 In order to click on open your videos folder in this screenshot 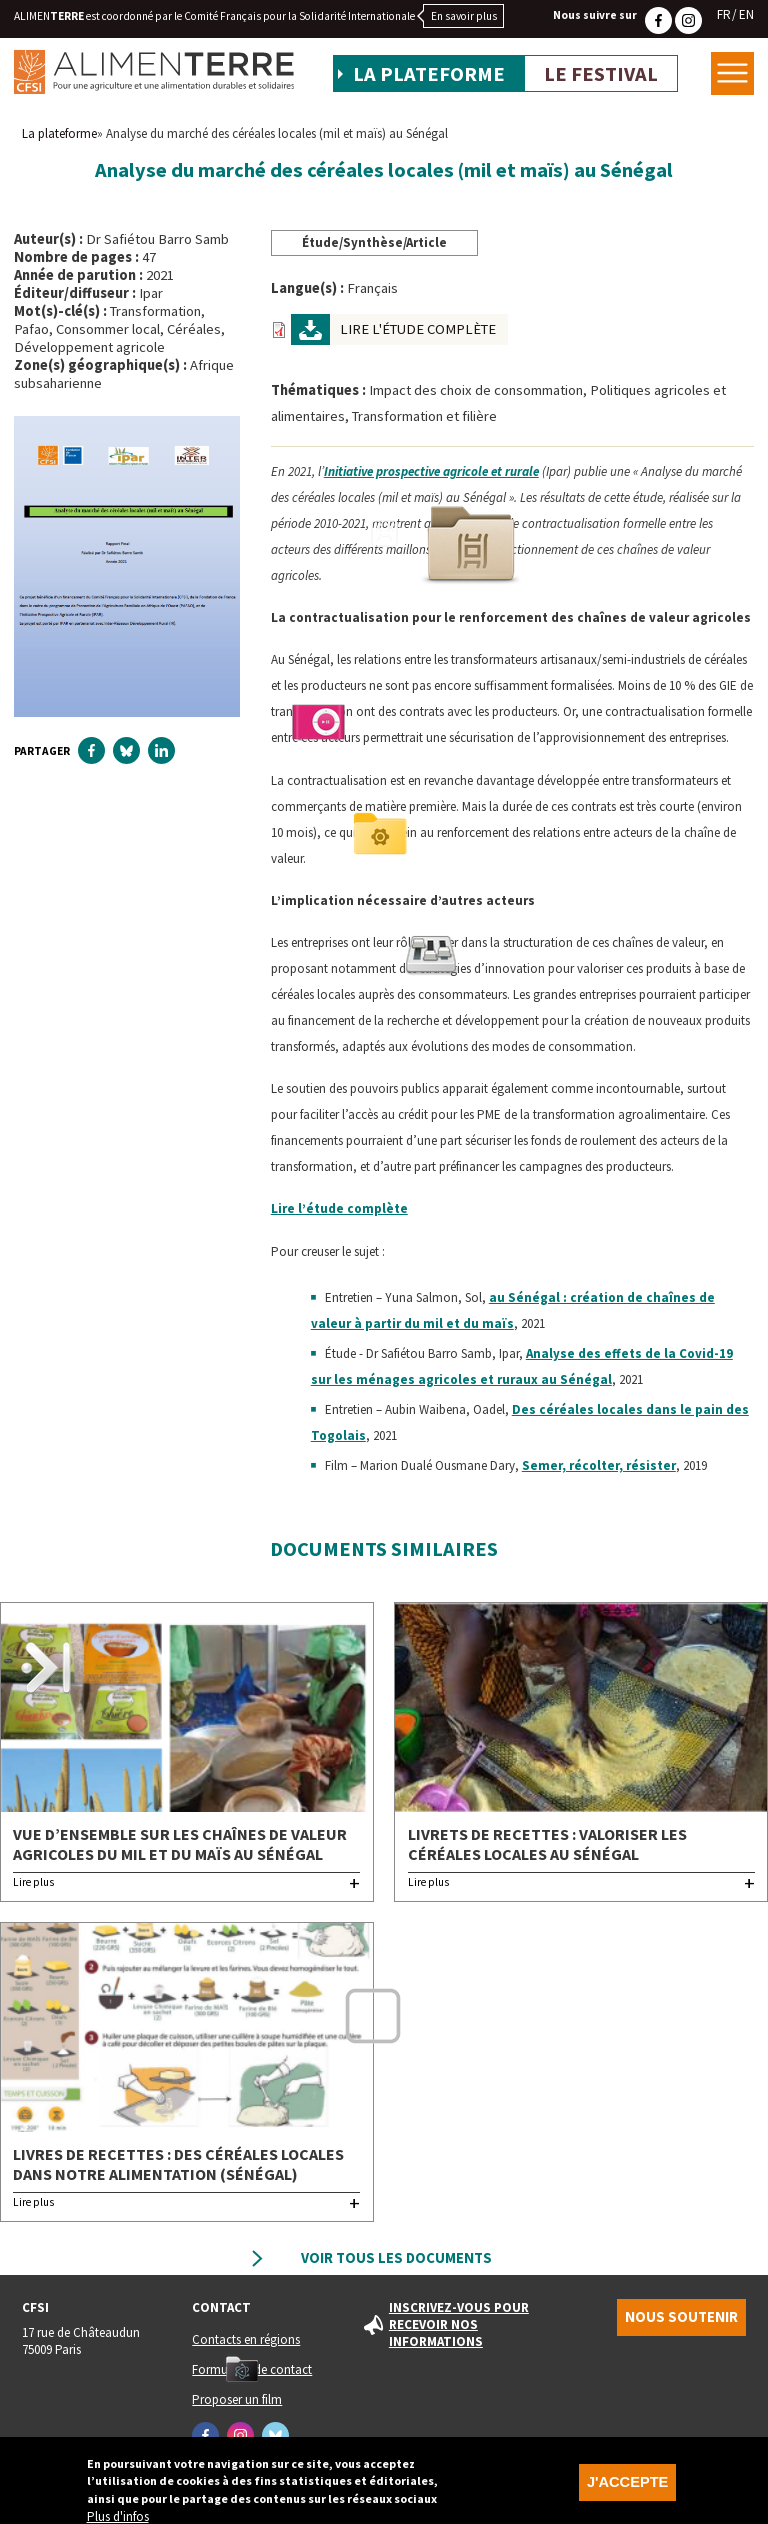, I will do `click(471, 548)`.